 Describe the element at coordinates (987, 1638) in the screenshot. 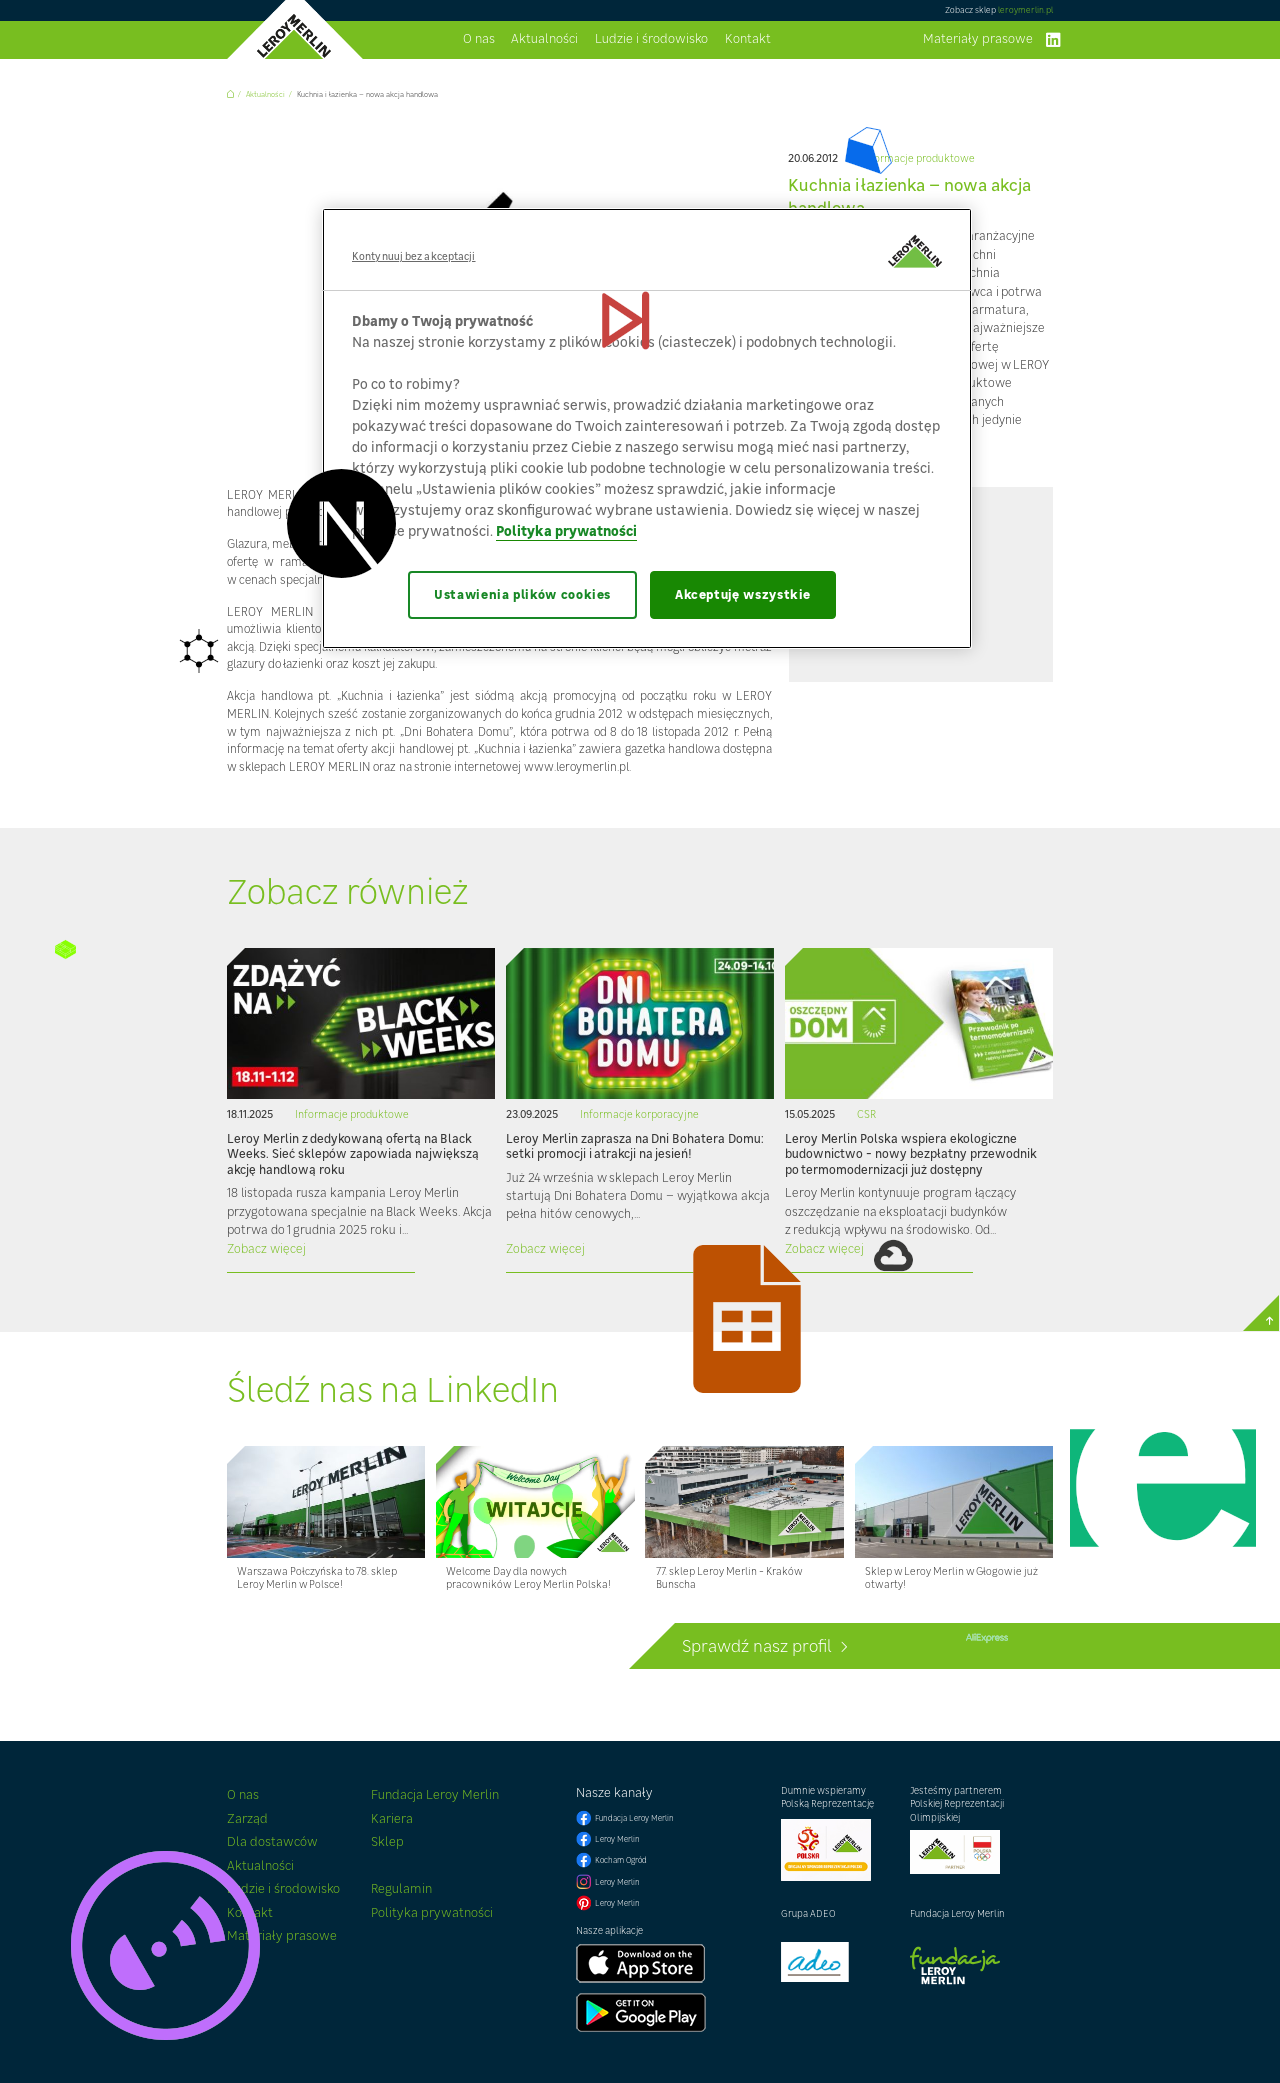

I see `open the AliExpress shopping app` at that location.